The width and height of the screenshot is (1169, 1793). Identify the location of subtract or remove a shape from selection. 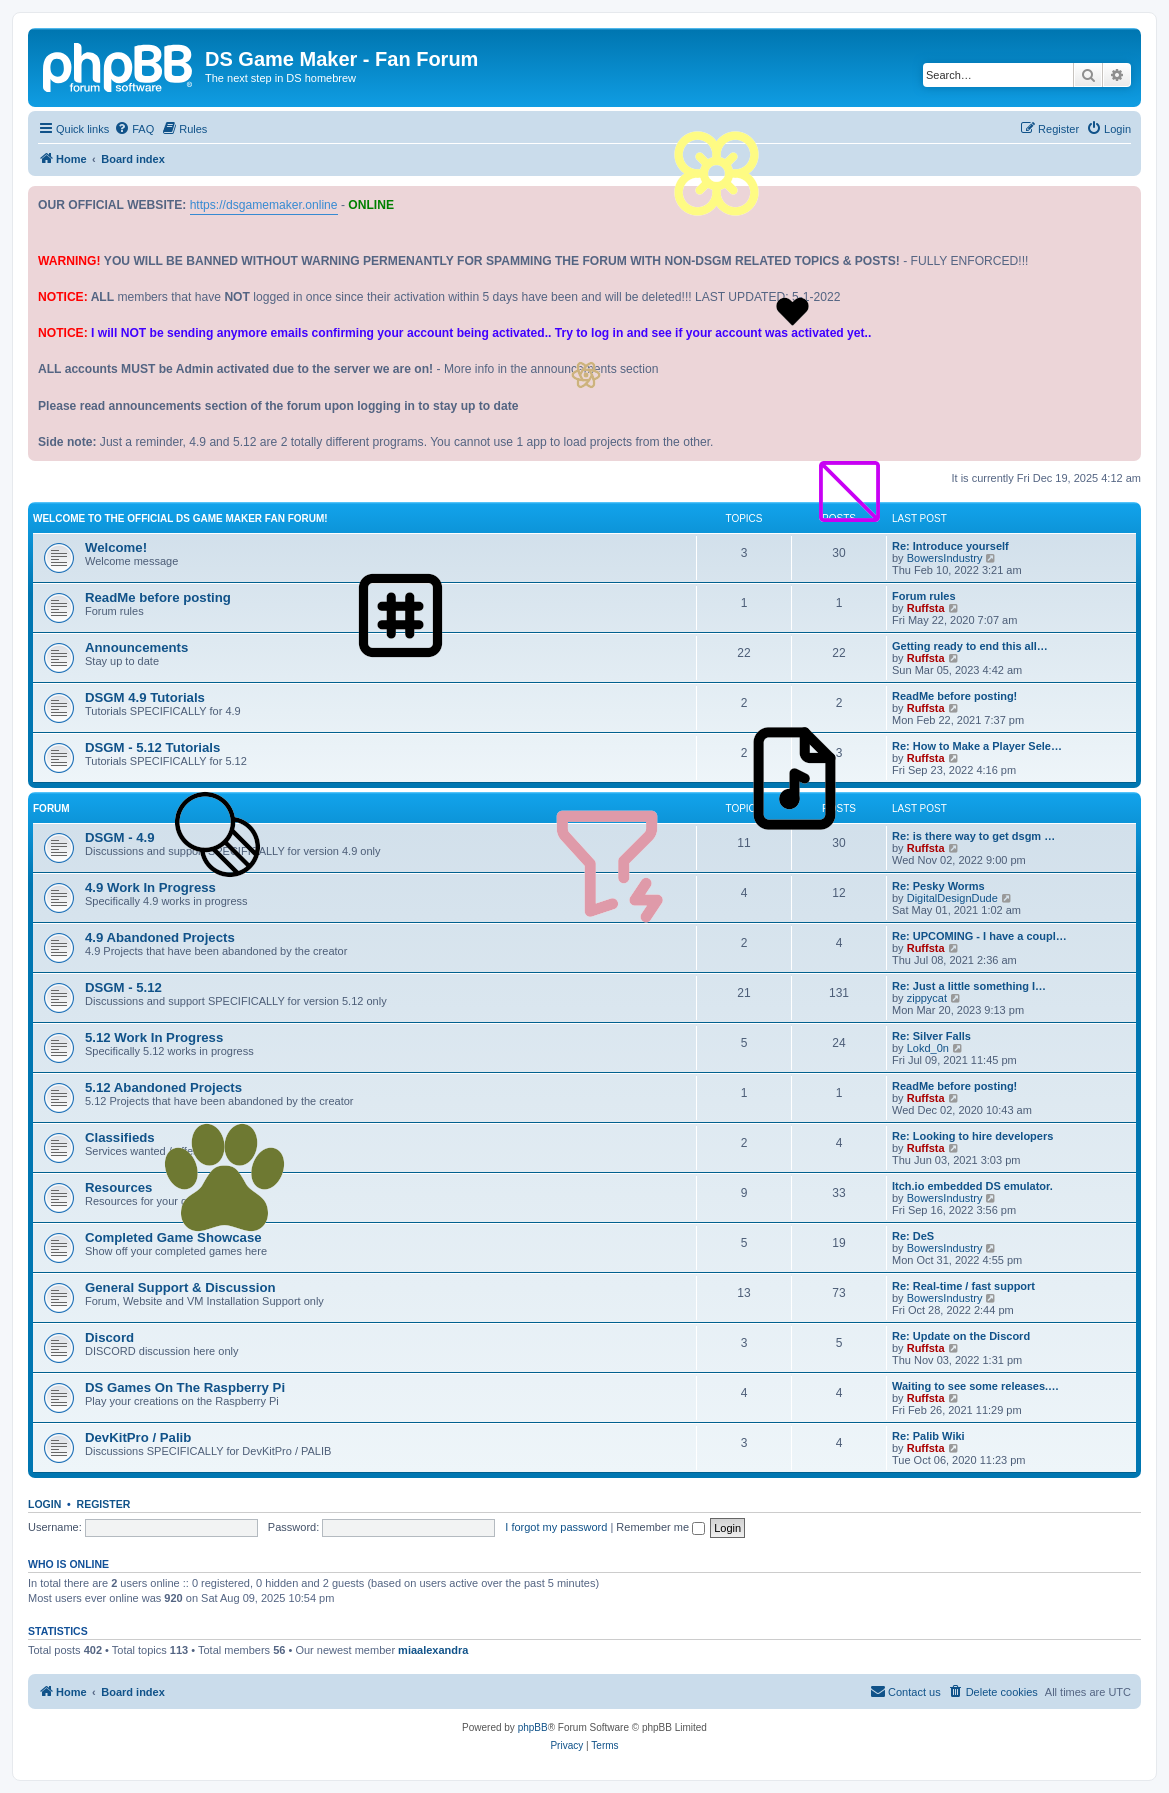
(217, 834).